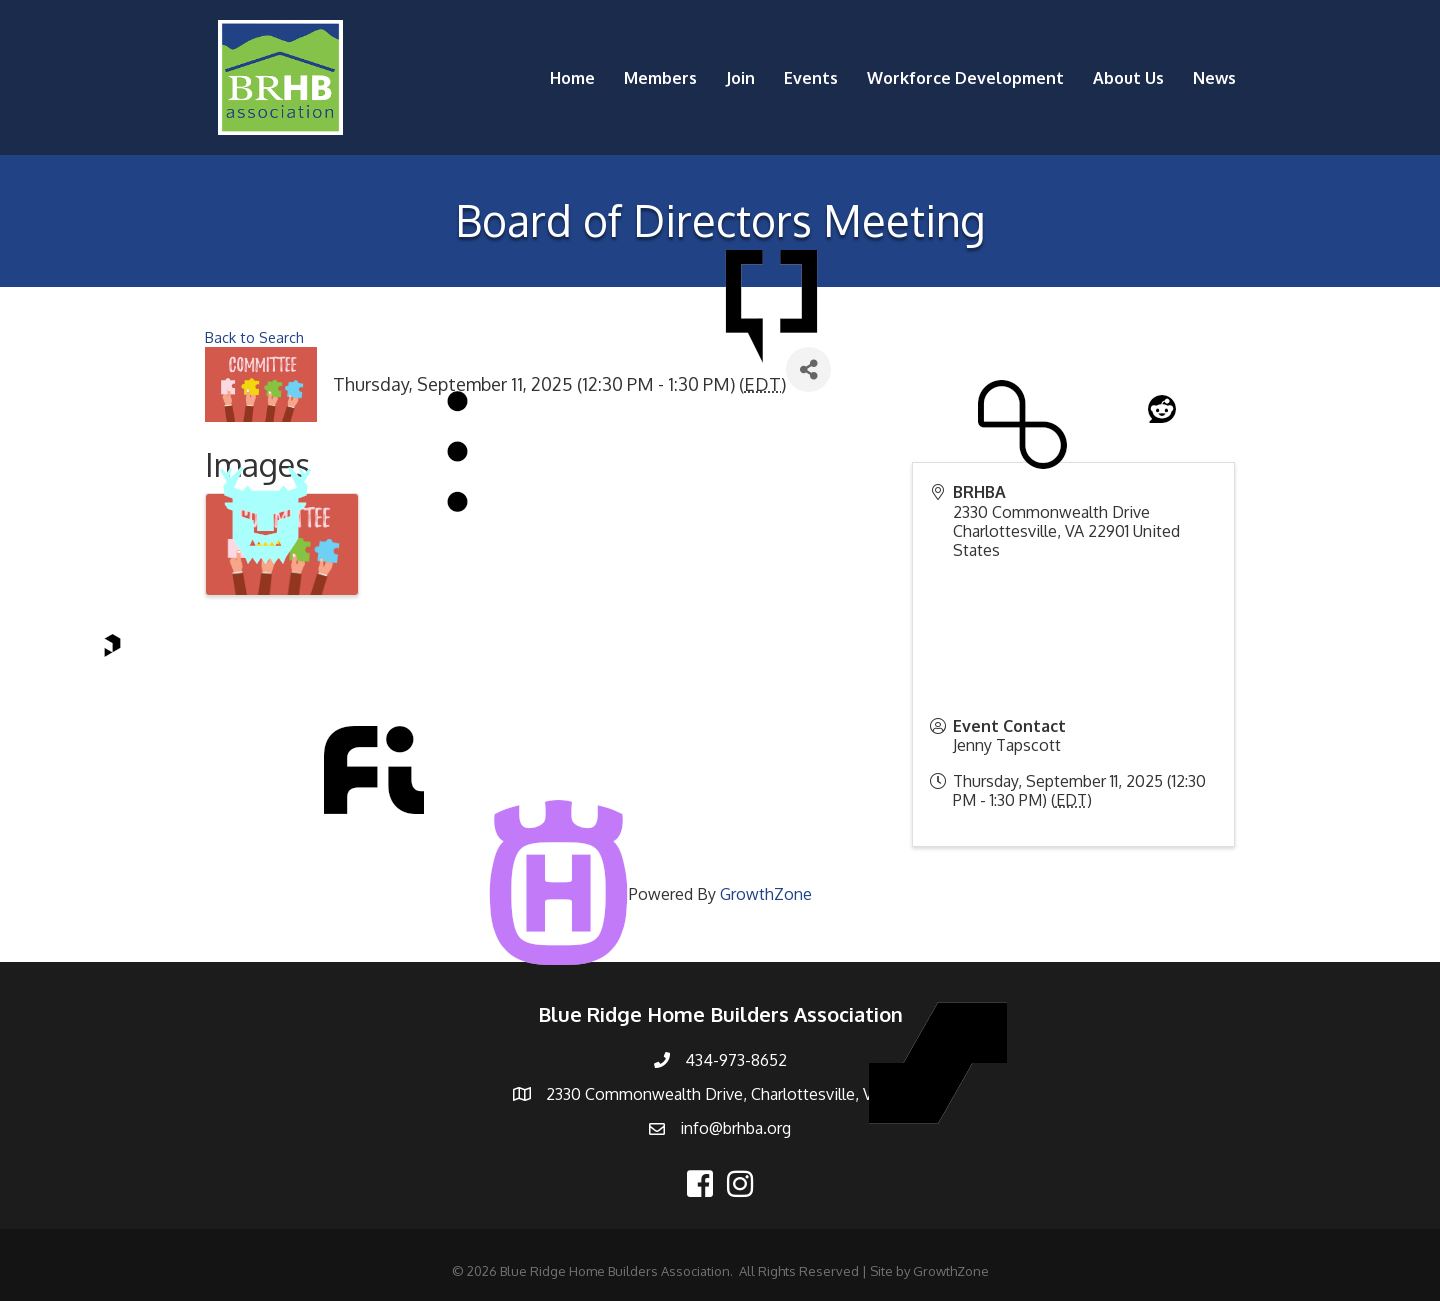  I want to click on visit the xda developers website, so click(771, 306).